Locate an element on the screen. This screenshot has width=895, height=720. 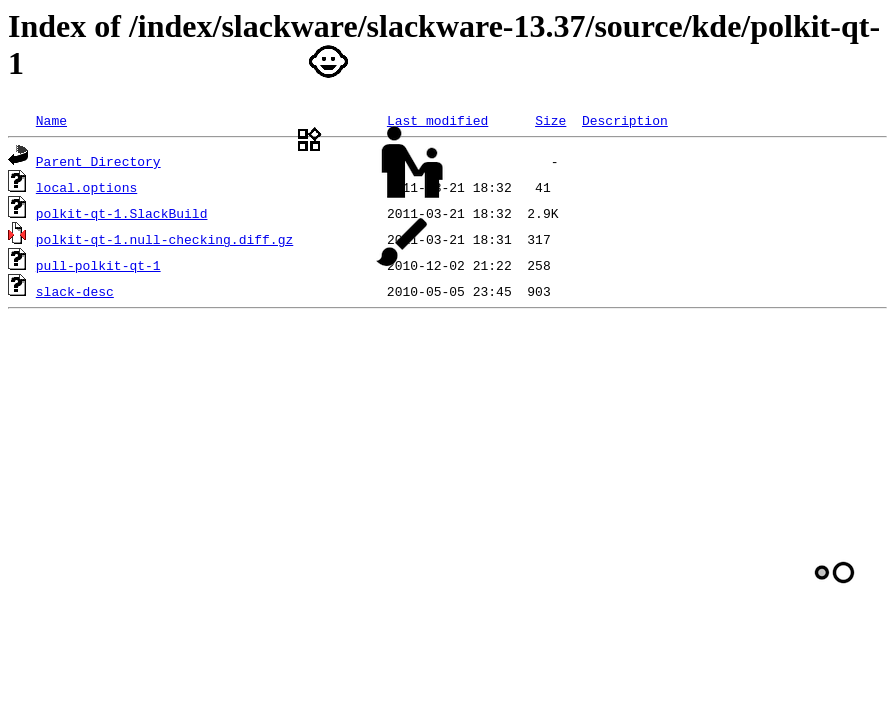
access drawing or painting tools is located at coordinates (403, 242).